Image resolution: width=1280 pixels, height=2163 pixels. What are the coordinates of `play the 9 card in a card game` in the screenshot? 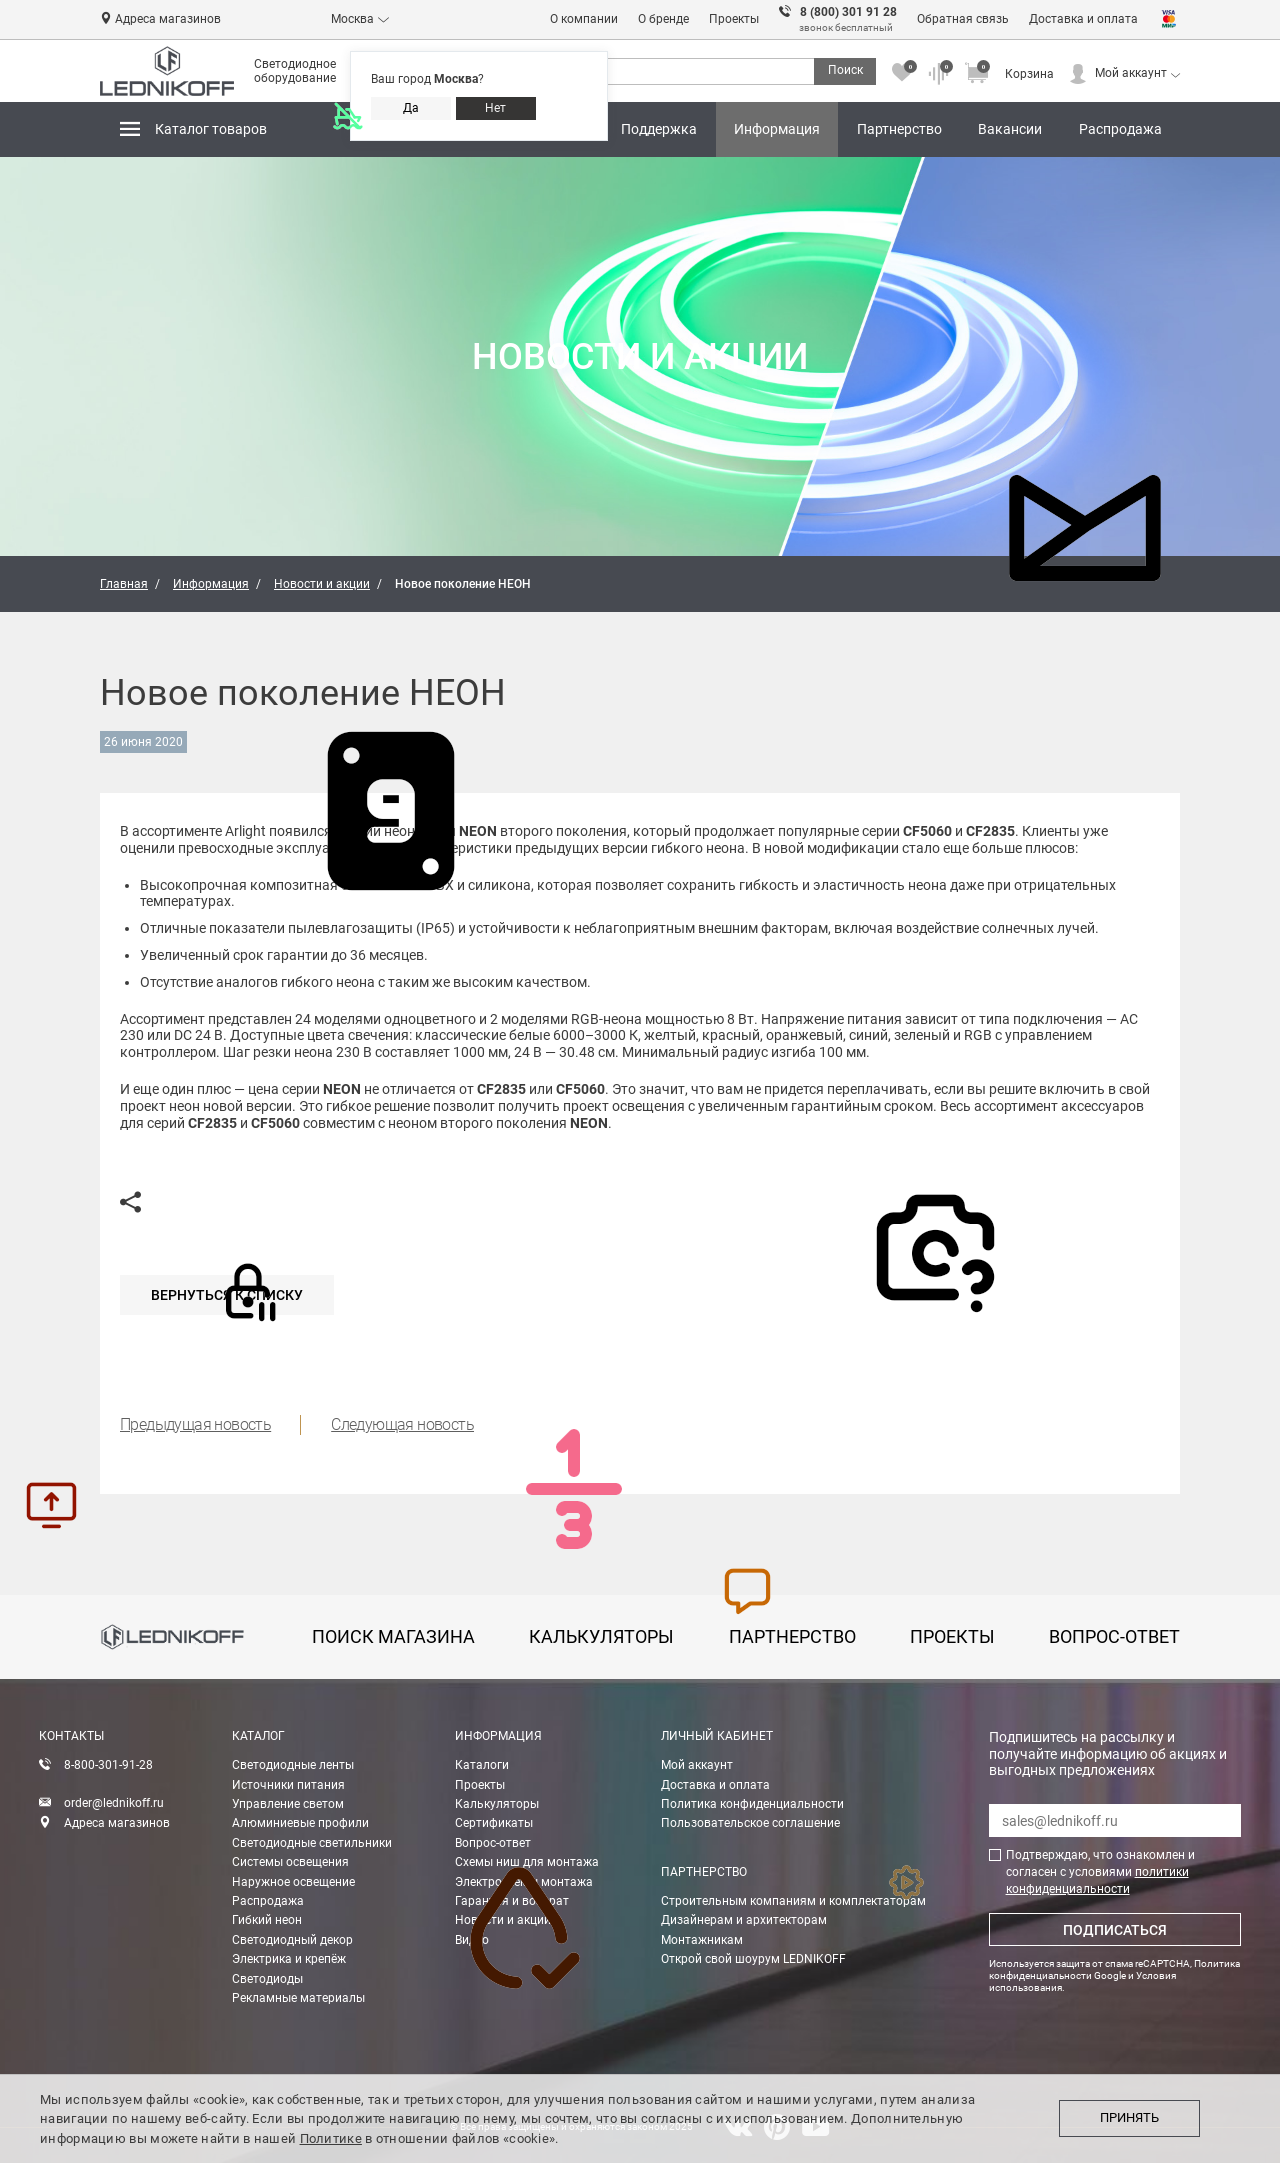 It's located at (391, 811).